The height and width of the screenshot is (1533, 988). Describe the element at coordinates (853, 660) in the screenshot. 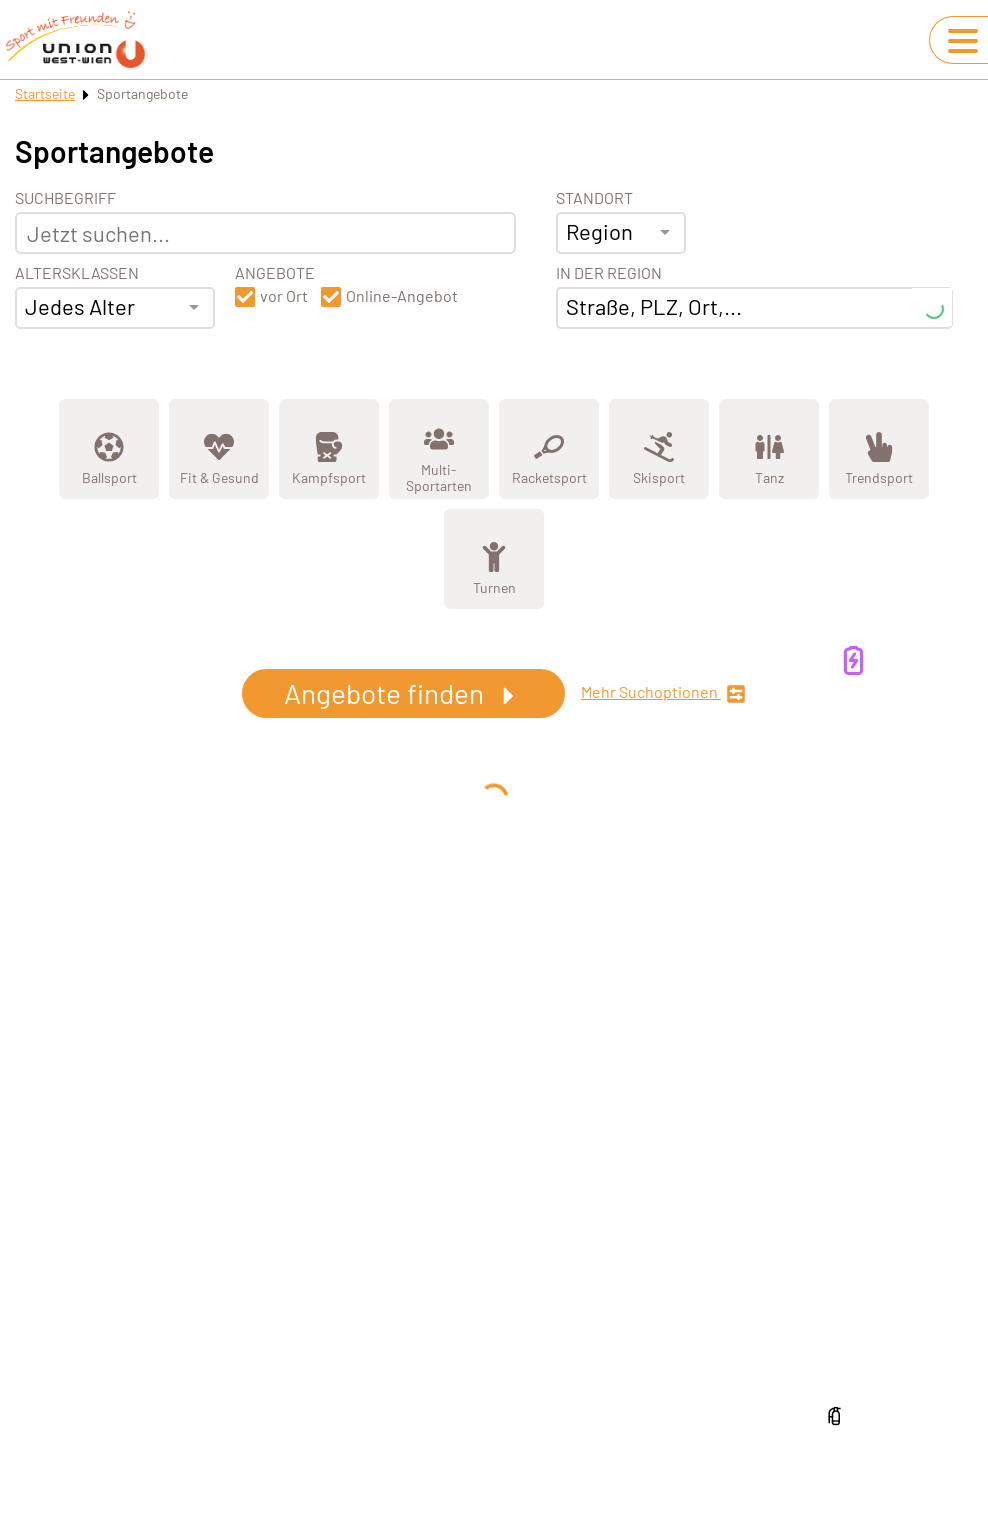

I see `indicates device is currently charging` at that location.